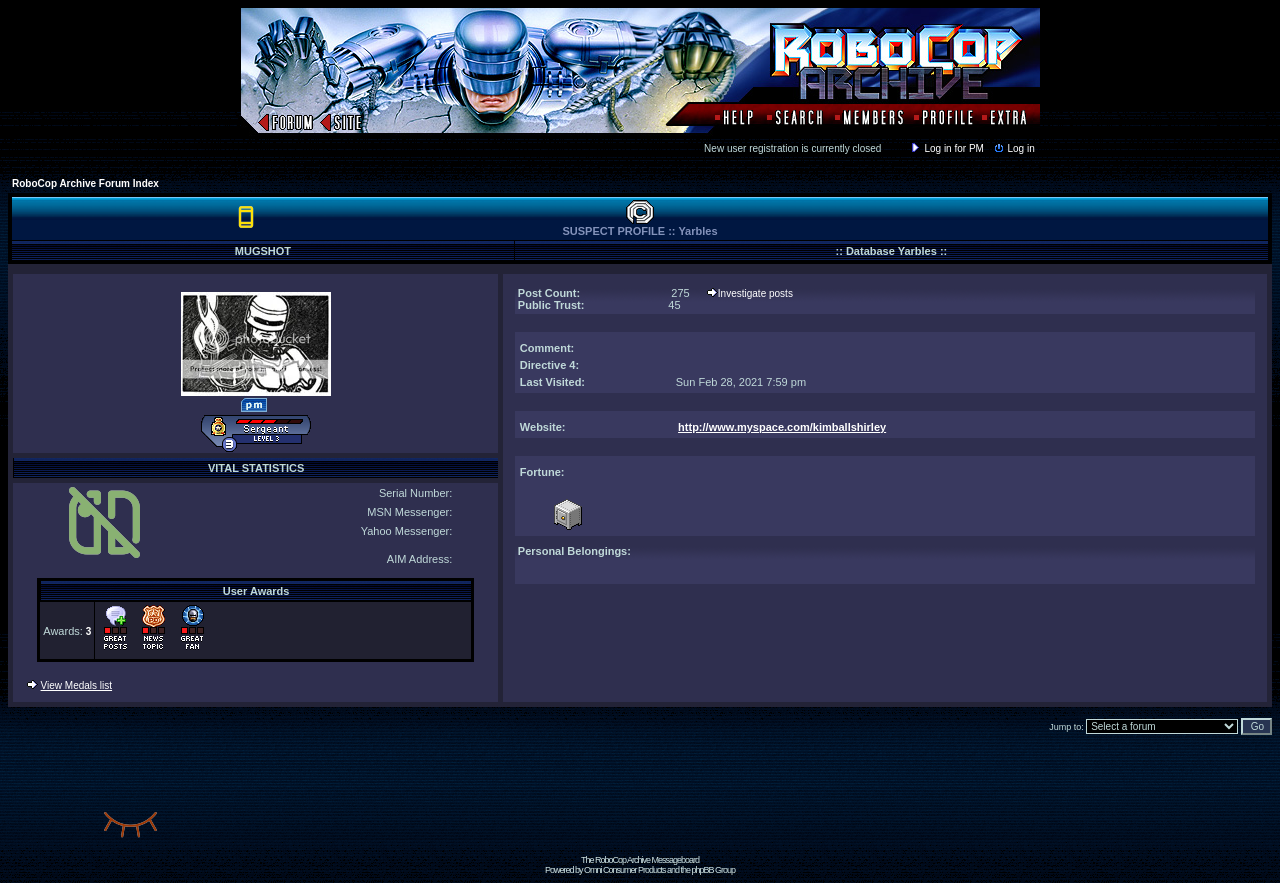  I want to click on switch to mobile view, so click(246, 217).